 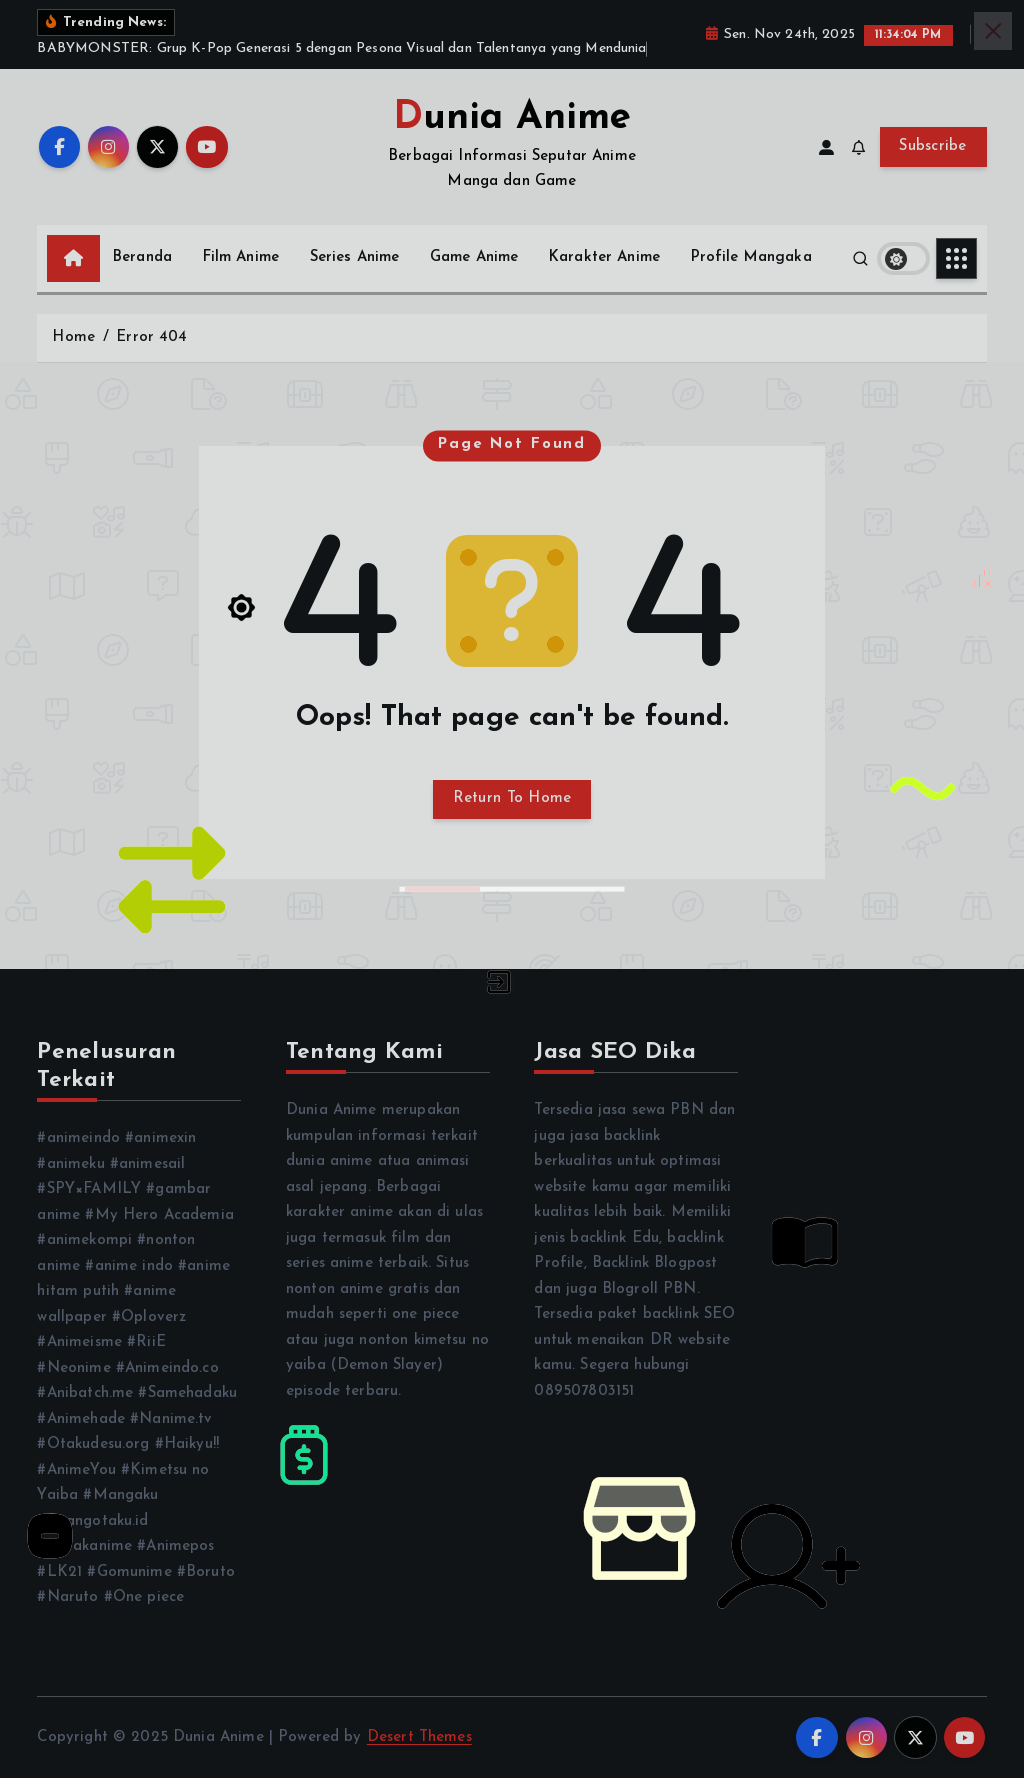 I want to click on leave a tip or donation, so click(x=304, y=1455).